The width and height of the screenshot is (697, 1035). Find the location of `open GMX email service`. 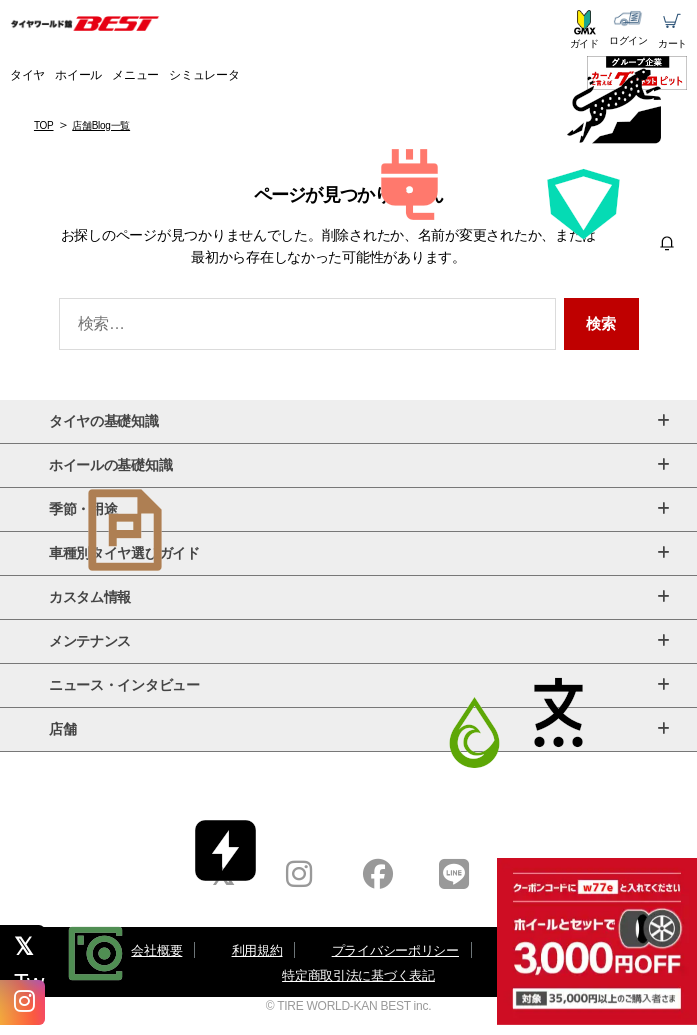

open GMX email service is located at coordinates (585, 31).